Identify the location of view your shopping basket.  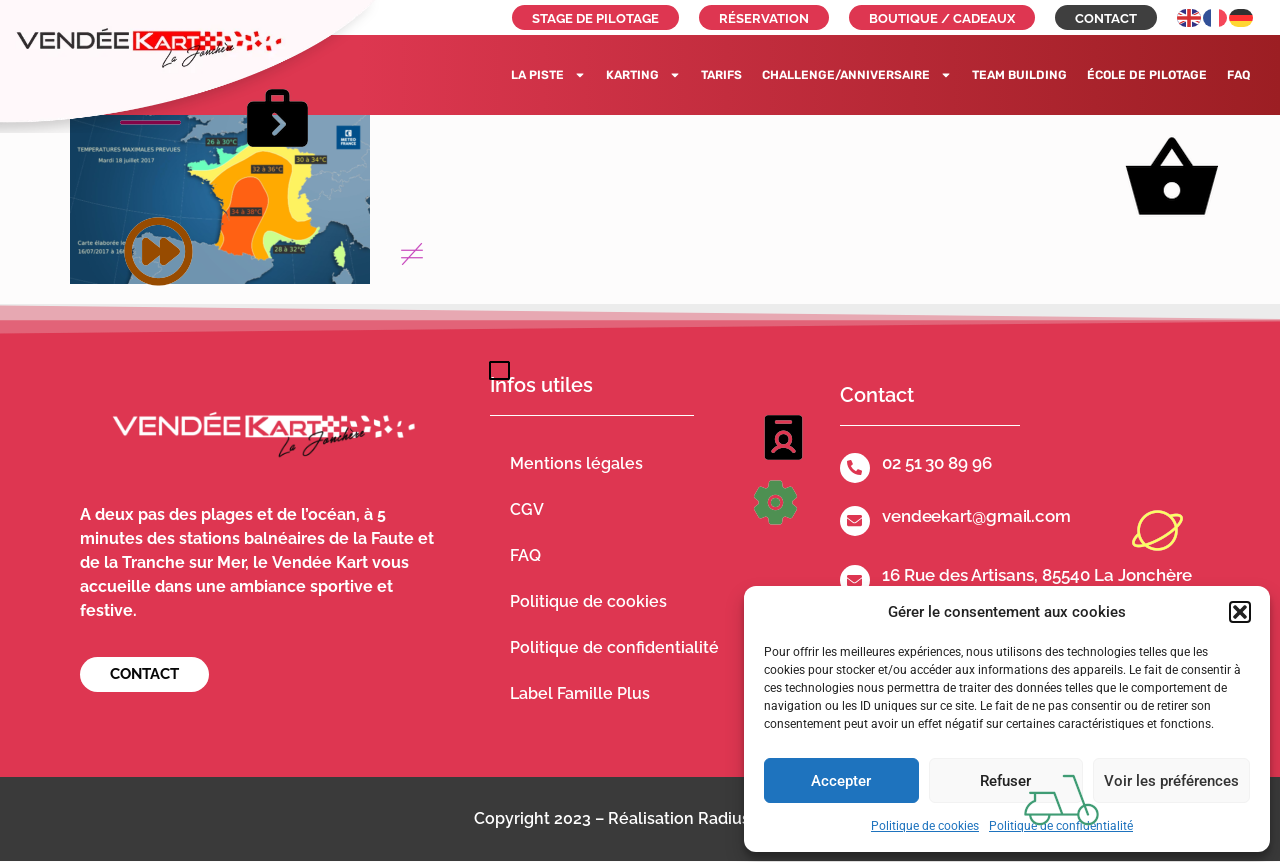
(1172, 178).